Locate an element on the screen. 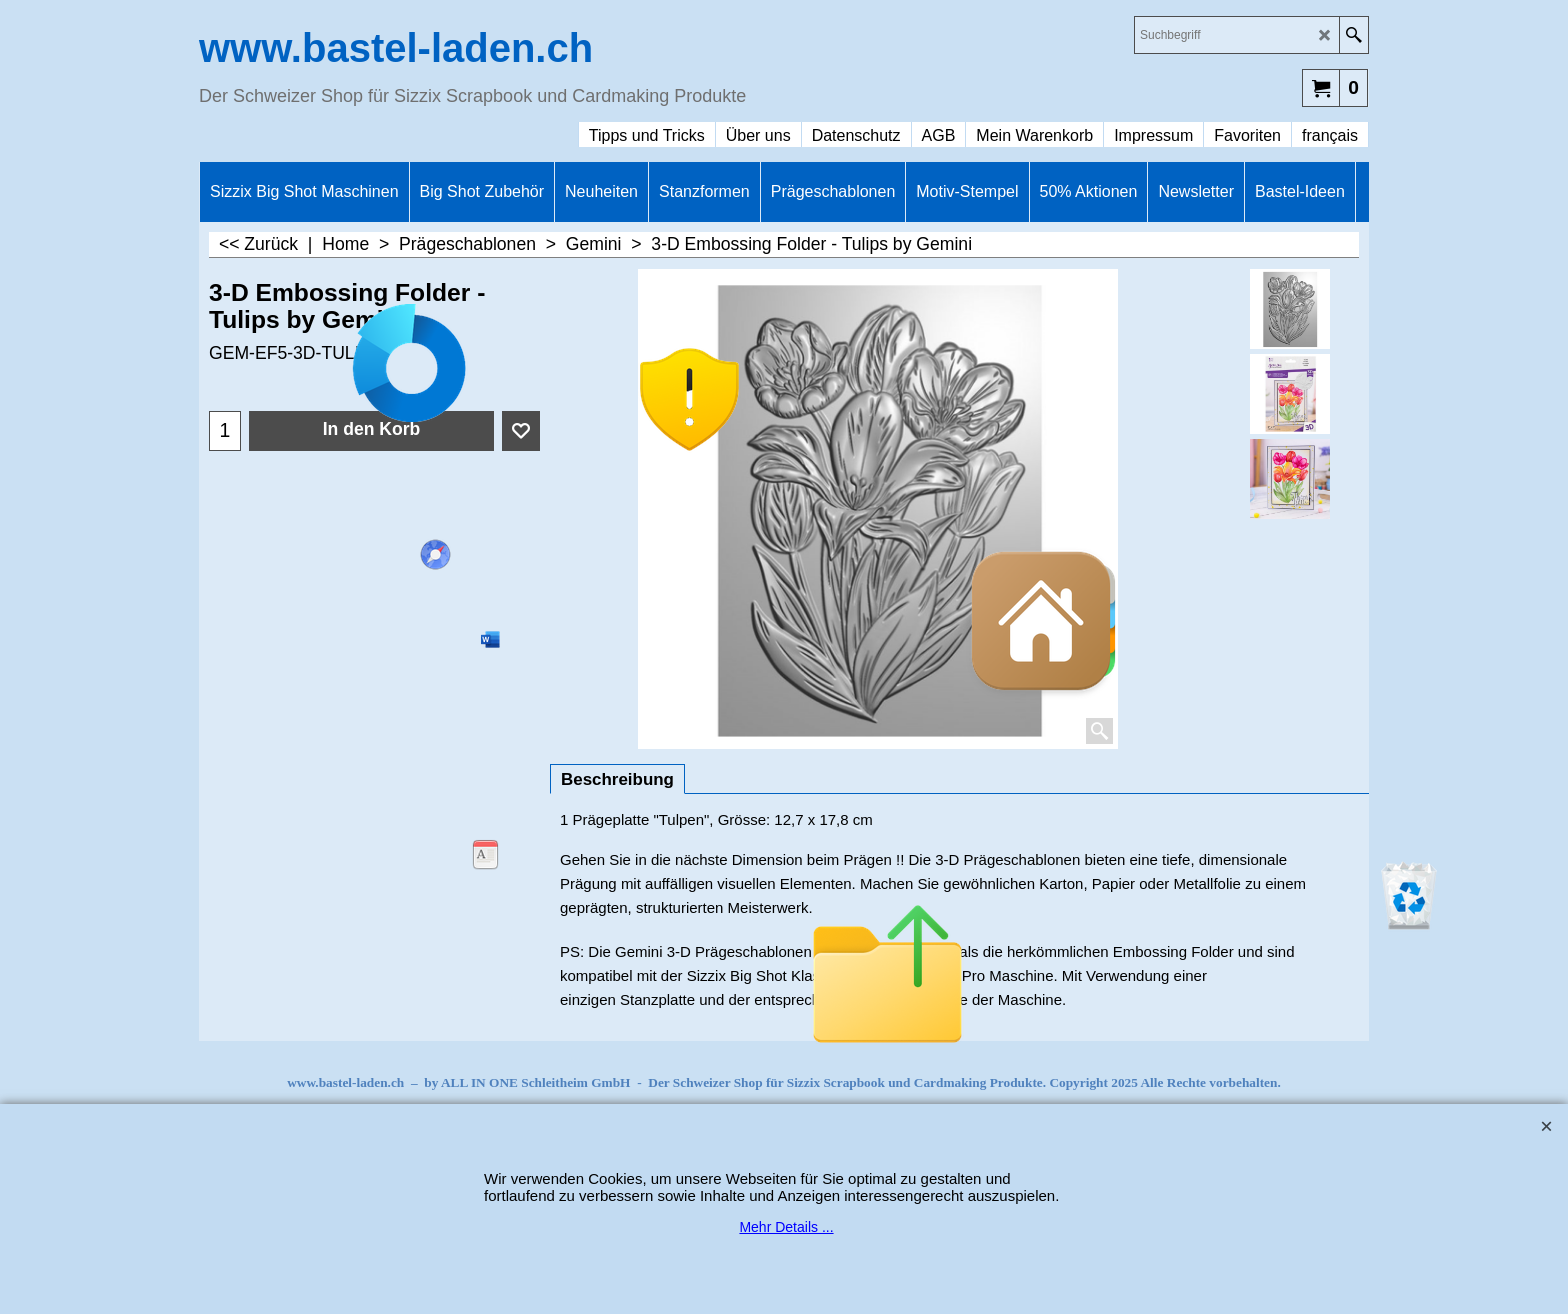 This screenshot has height=1314, width=1568. upload files to a location-based folder is located at coordinates (887, 988).